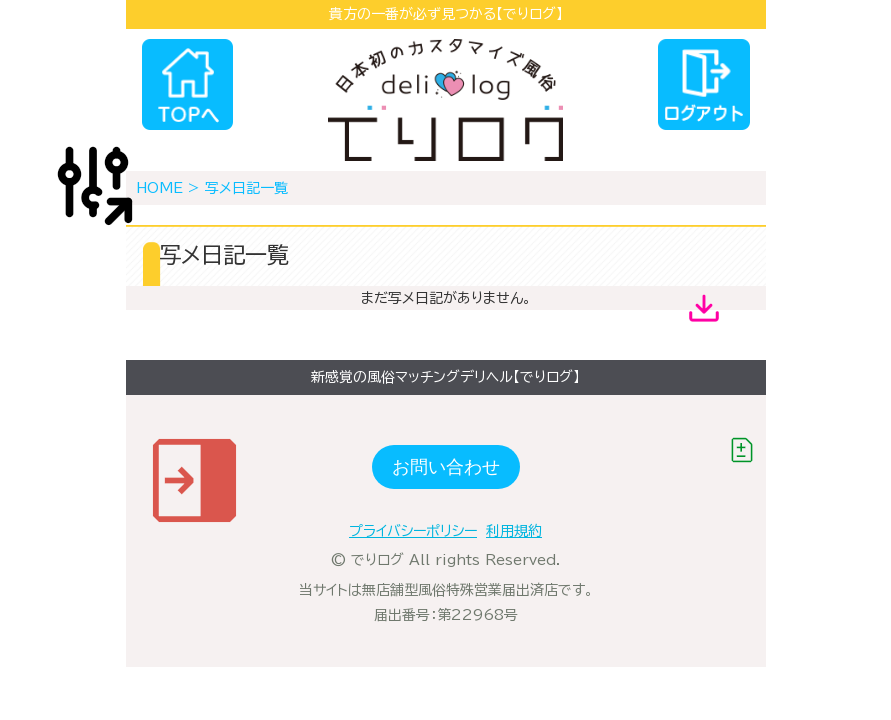 The width and height of the screenshot is (891, 720). What do you see at coordinates (194, 480) in the screenshot?
I see `dock panel to the right side of the editor` at bounding box center [194, 480].